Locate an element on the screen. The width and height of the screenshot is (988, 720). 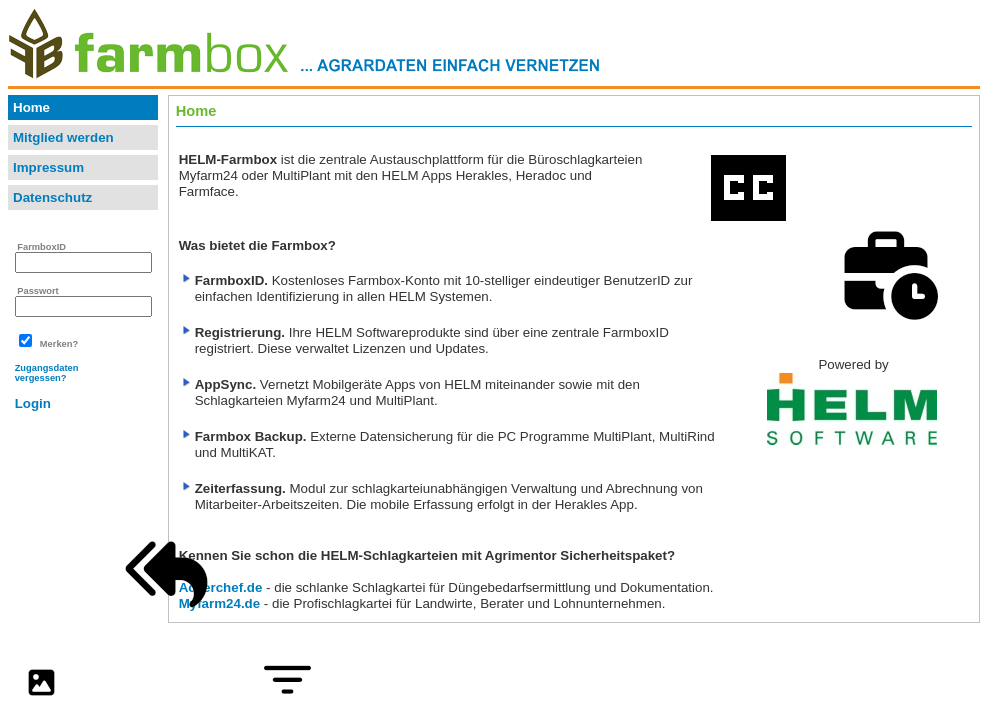
enable closed captions for video content is located at coordinates (748, 187).